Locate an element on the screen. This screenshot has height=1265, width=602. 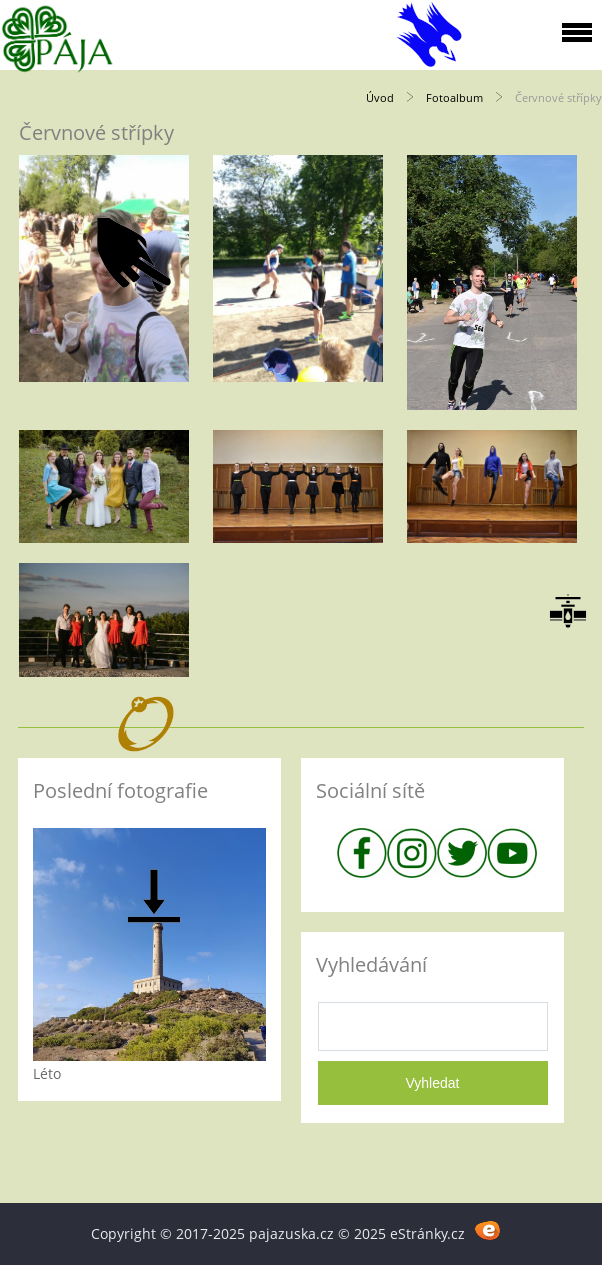
adjust water or gas flow settings is located at coordinates (568, 611).